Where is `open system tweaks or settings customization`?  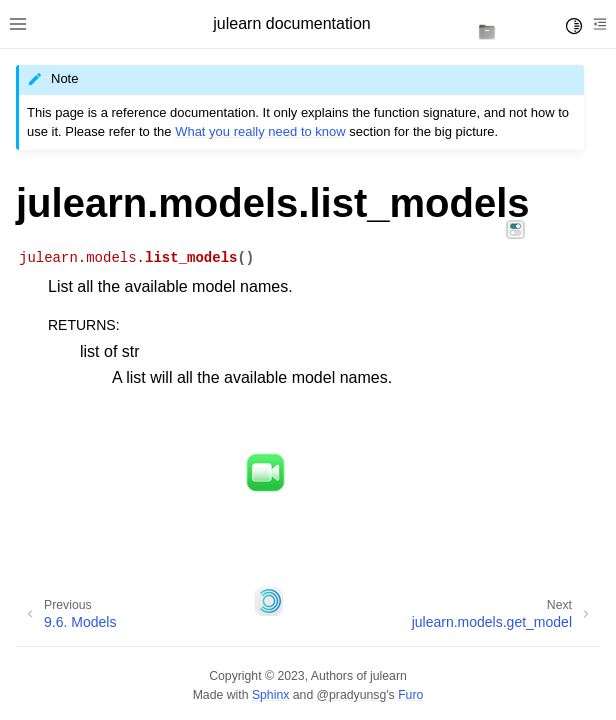 open system tweaks or settings customization is located at coordinates (515, 229).